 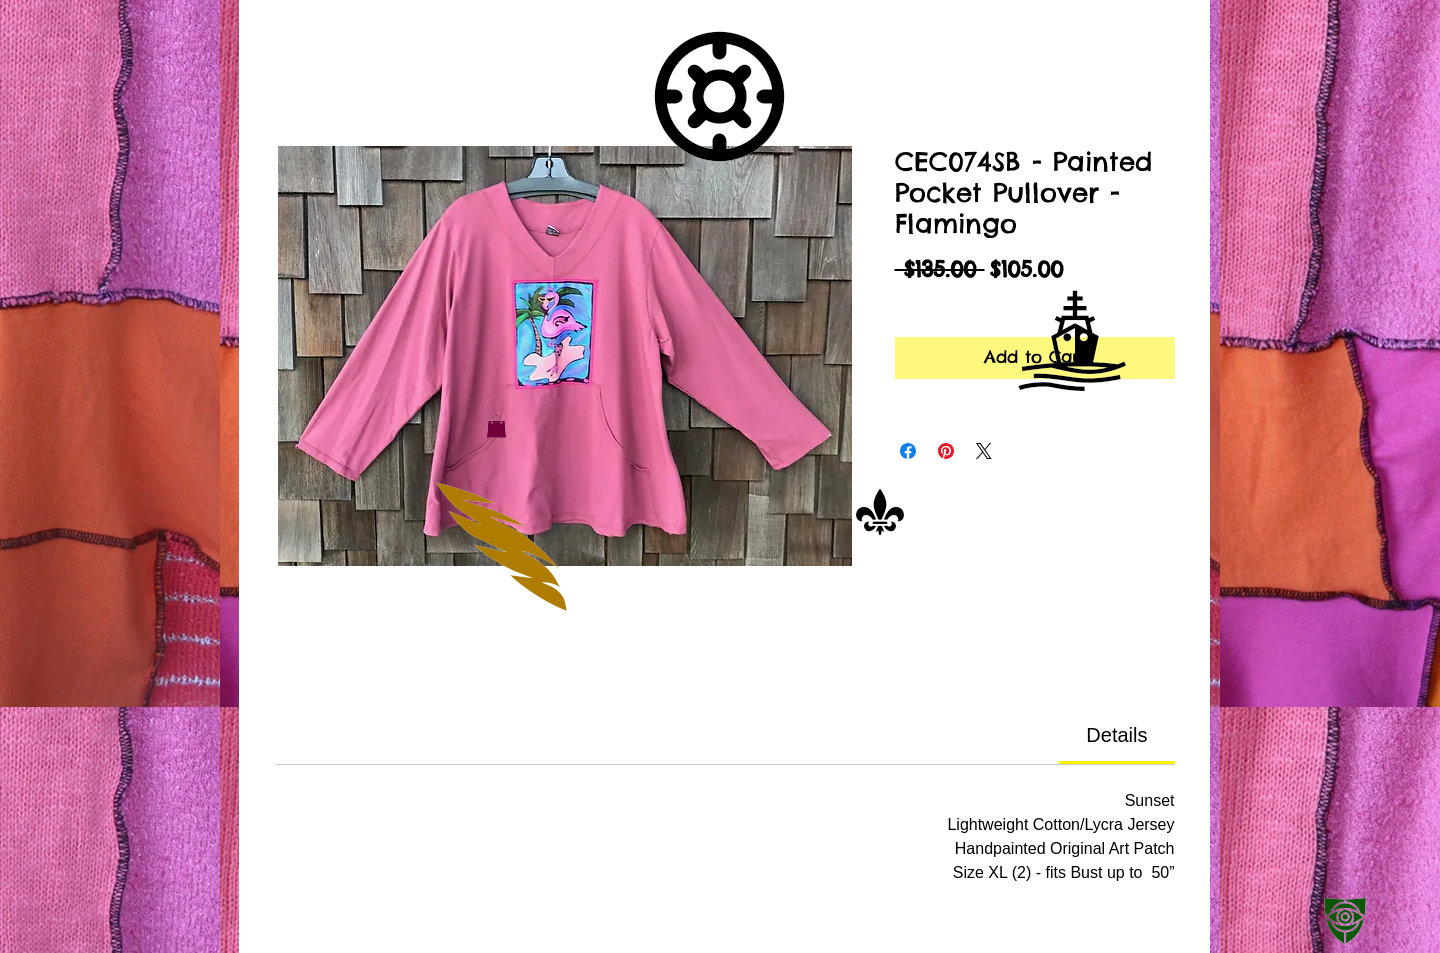 I want to click on decorative emblem representing French or royal heritage, so click(x=880, y=512).